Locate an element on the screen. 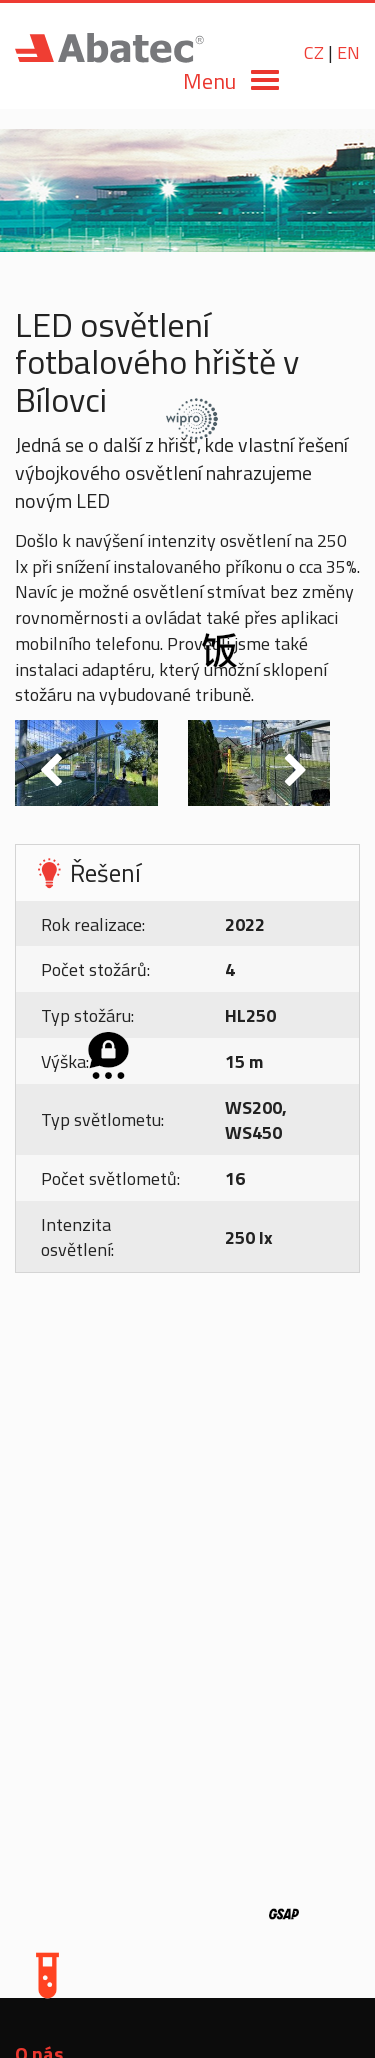 The width and height of the screenshot is (375, 2058). open Fanfou social media app is located at coordinates (219, 650).